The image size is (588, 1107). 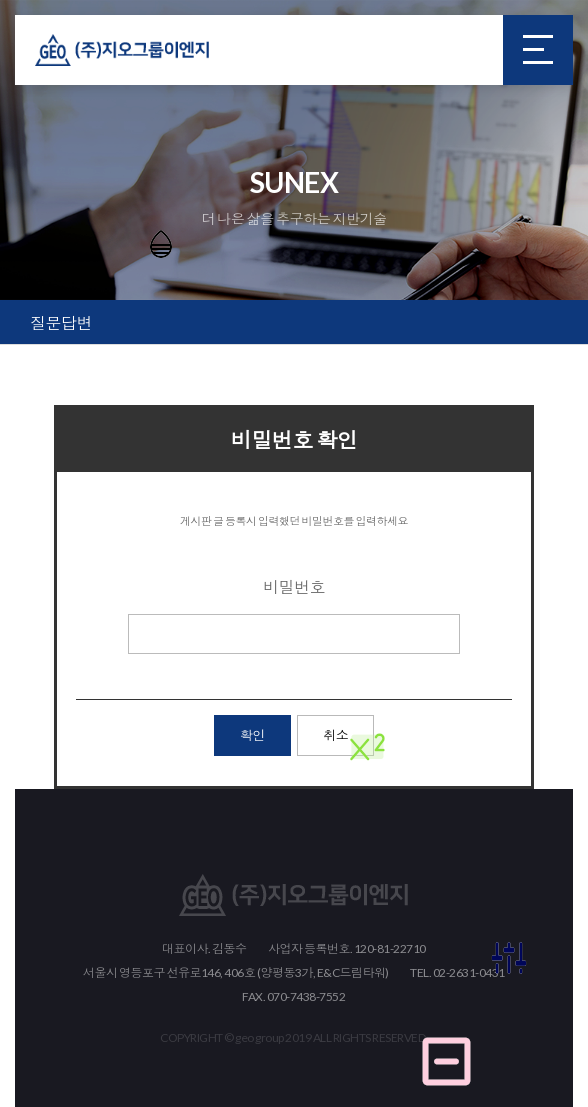 What do you see at coordinates (161, 245) in the screenshot?
I see `indicates partial fill level or half-full status` at bounding box center [161, 245].